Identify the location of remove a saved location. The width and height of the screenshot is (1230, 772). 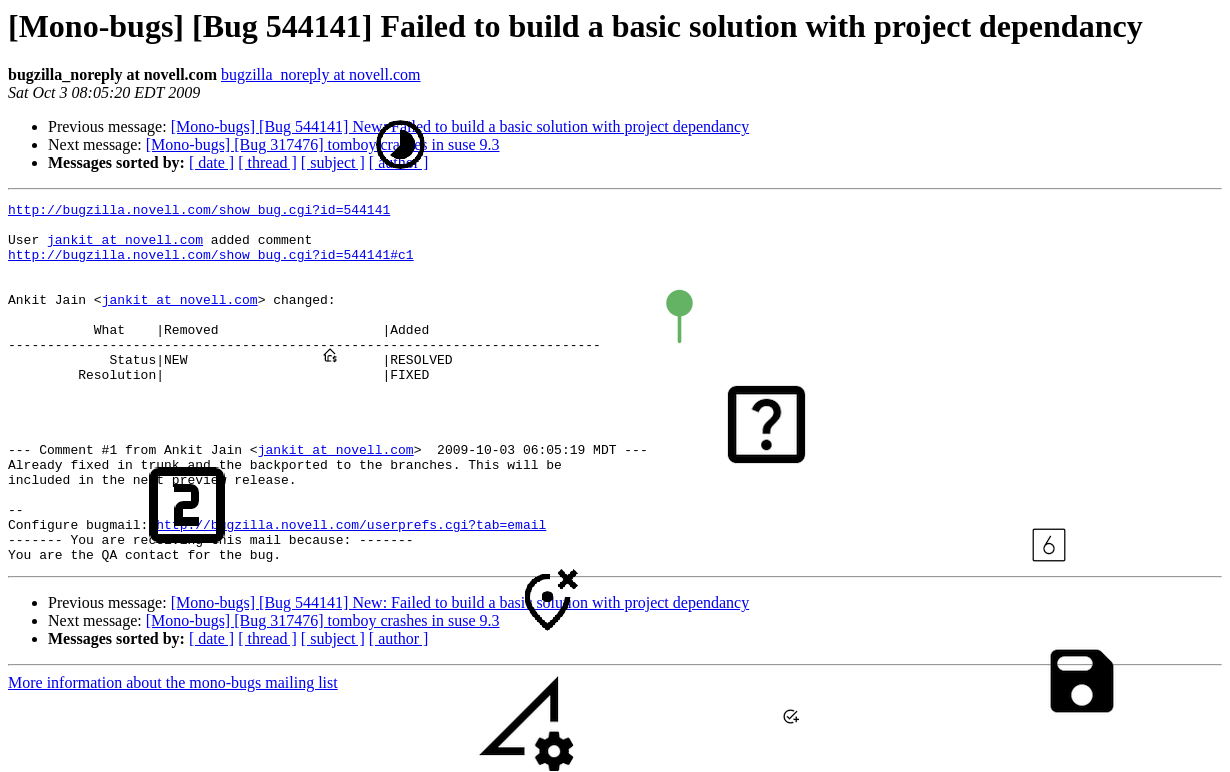
(547, 599).